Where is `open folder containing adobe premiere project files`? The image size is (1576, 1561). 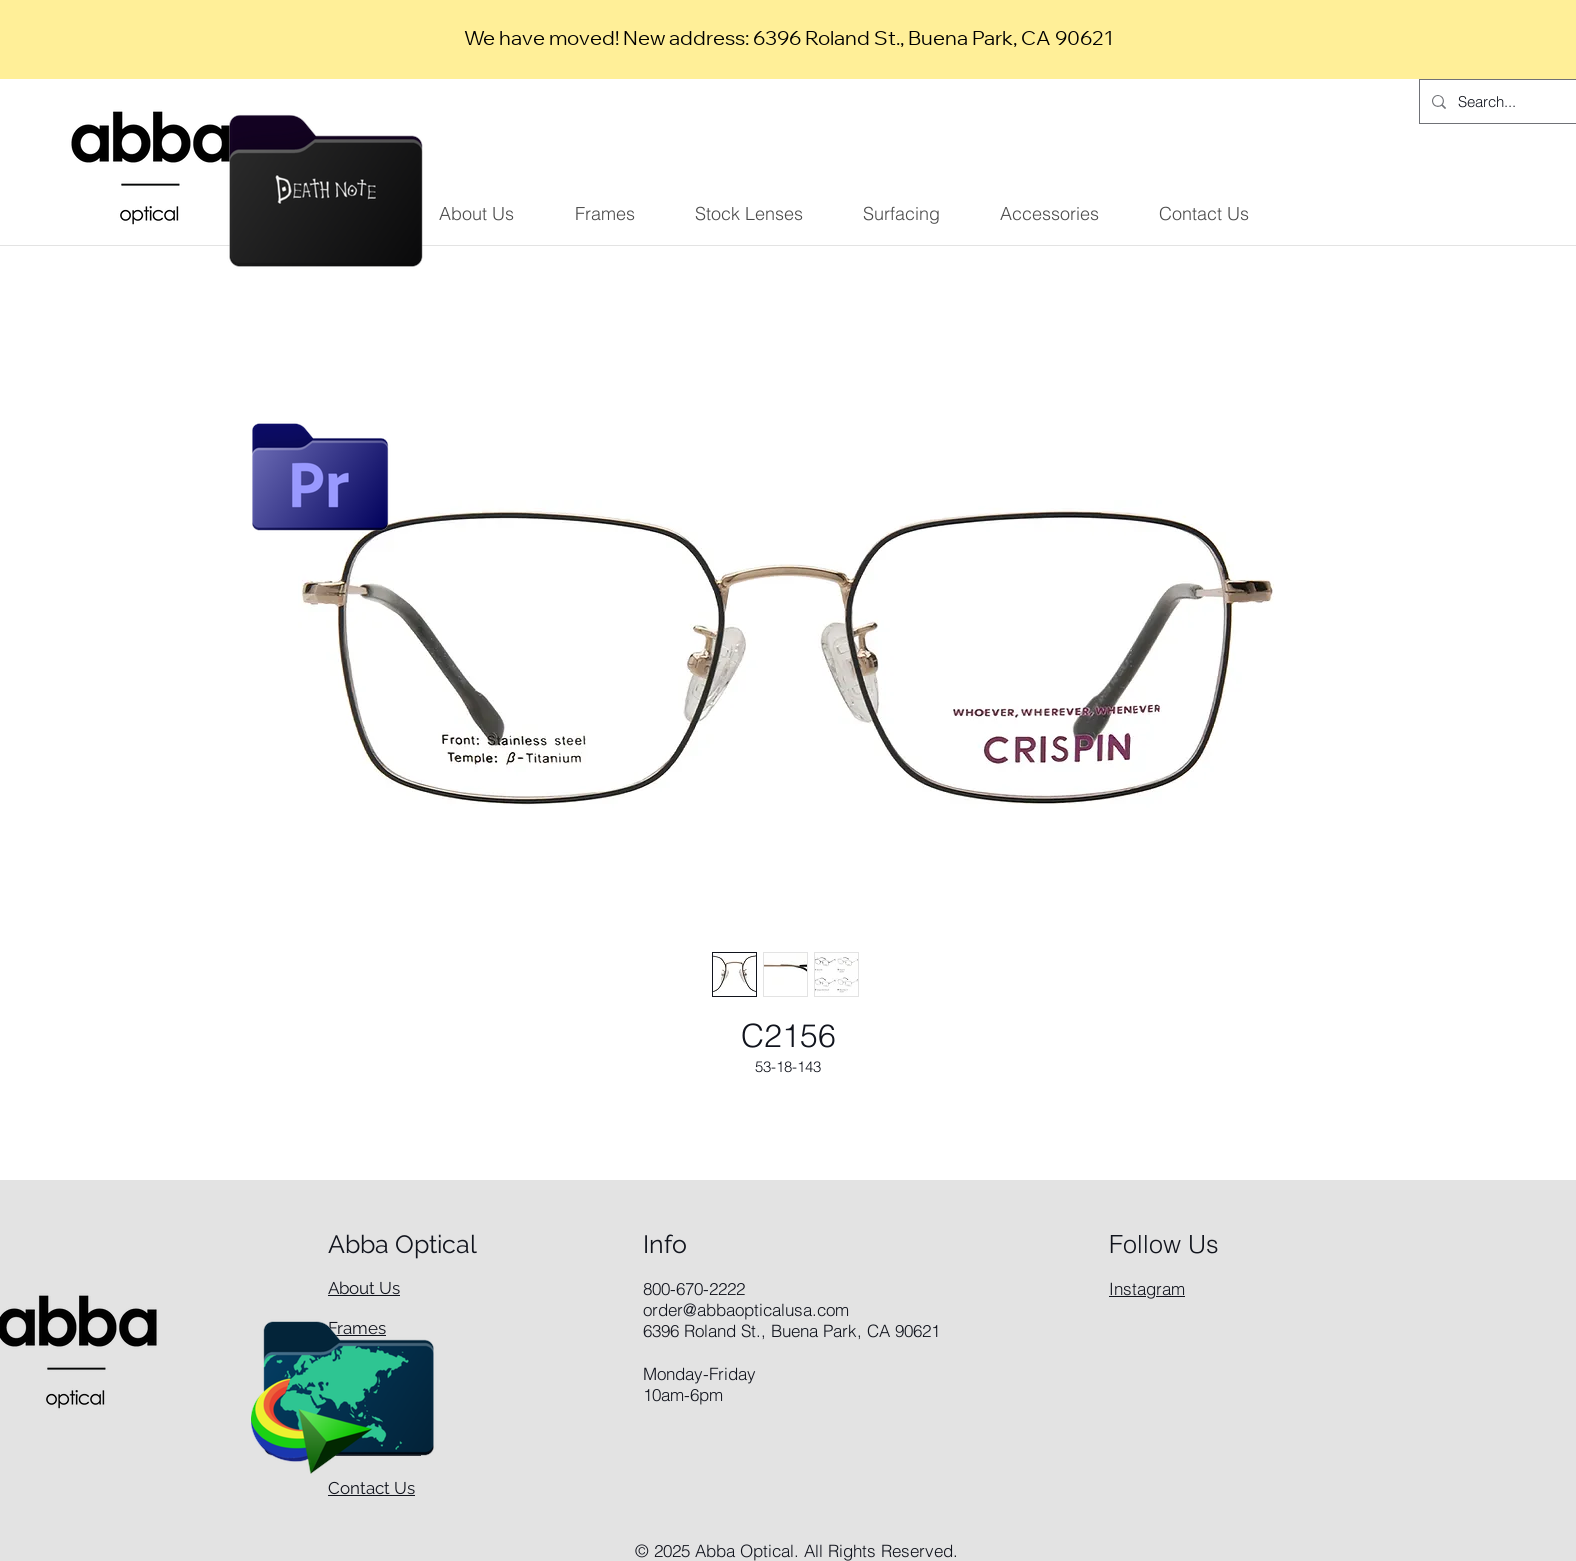 open folder containing adobe premiere project files is located at coordinates (319, 480).